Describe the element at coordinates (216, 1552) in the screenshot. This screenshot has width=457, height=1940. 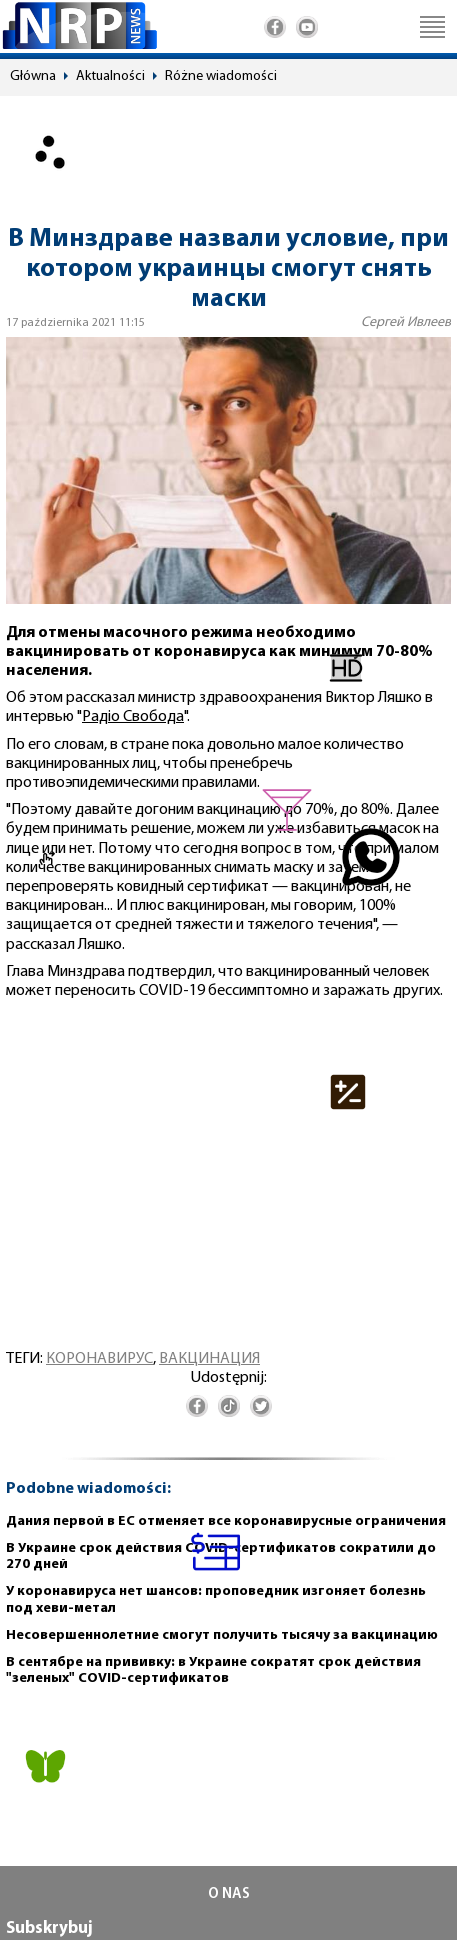
I see `view invoice details` at that location.